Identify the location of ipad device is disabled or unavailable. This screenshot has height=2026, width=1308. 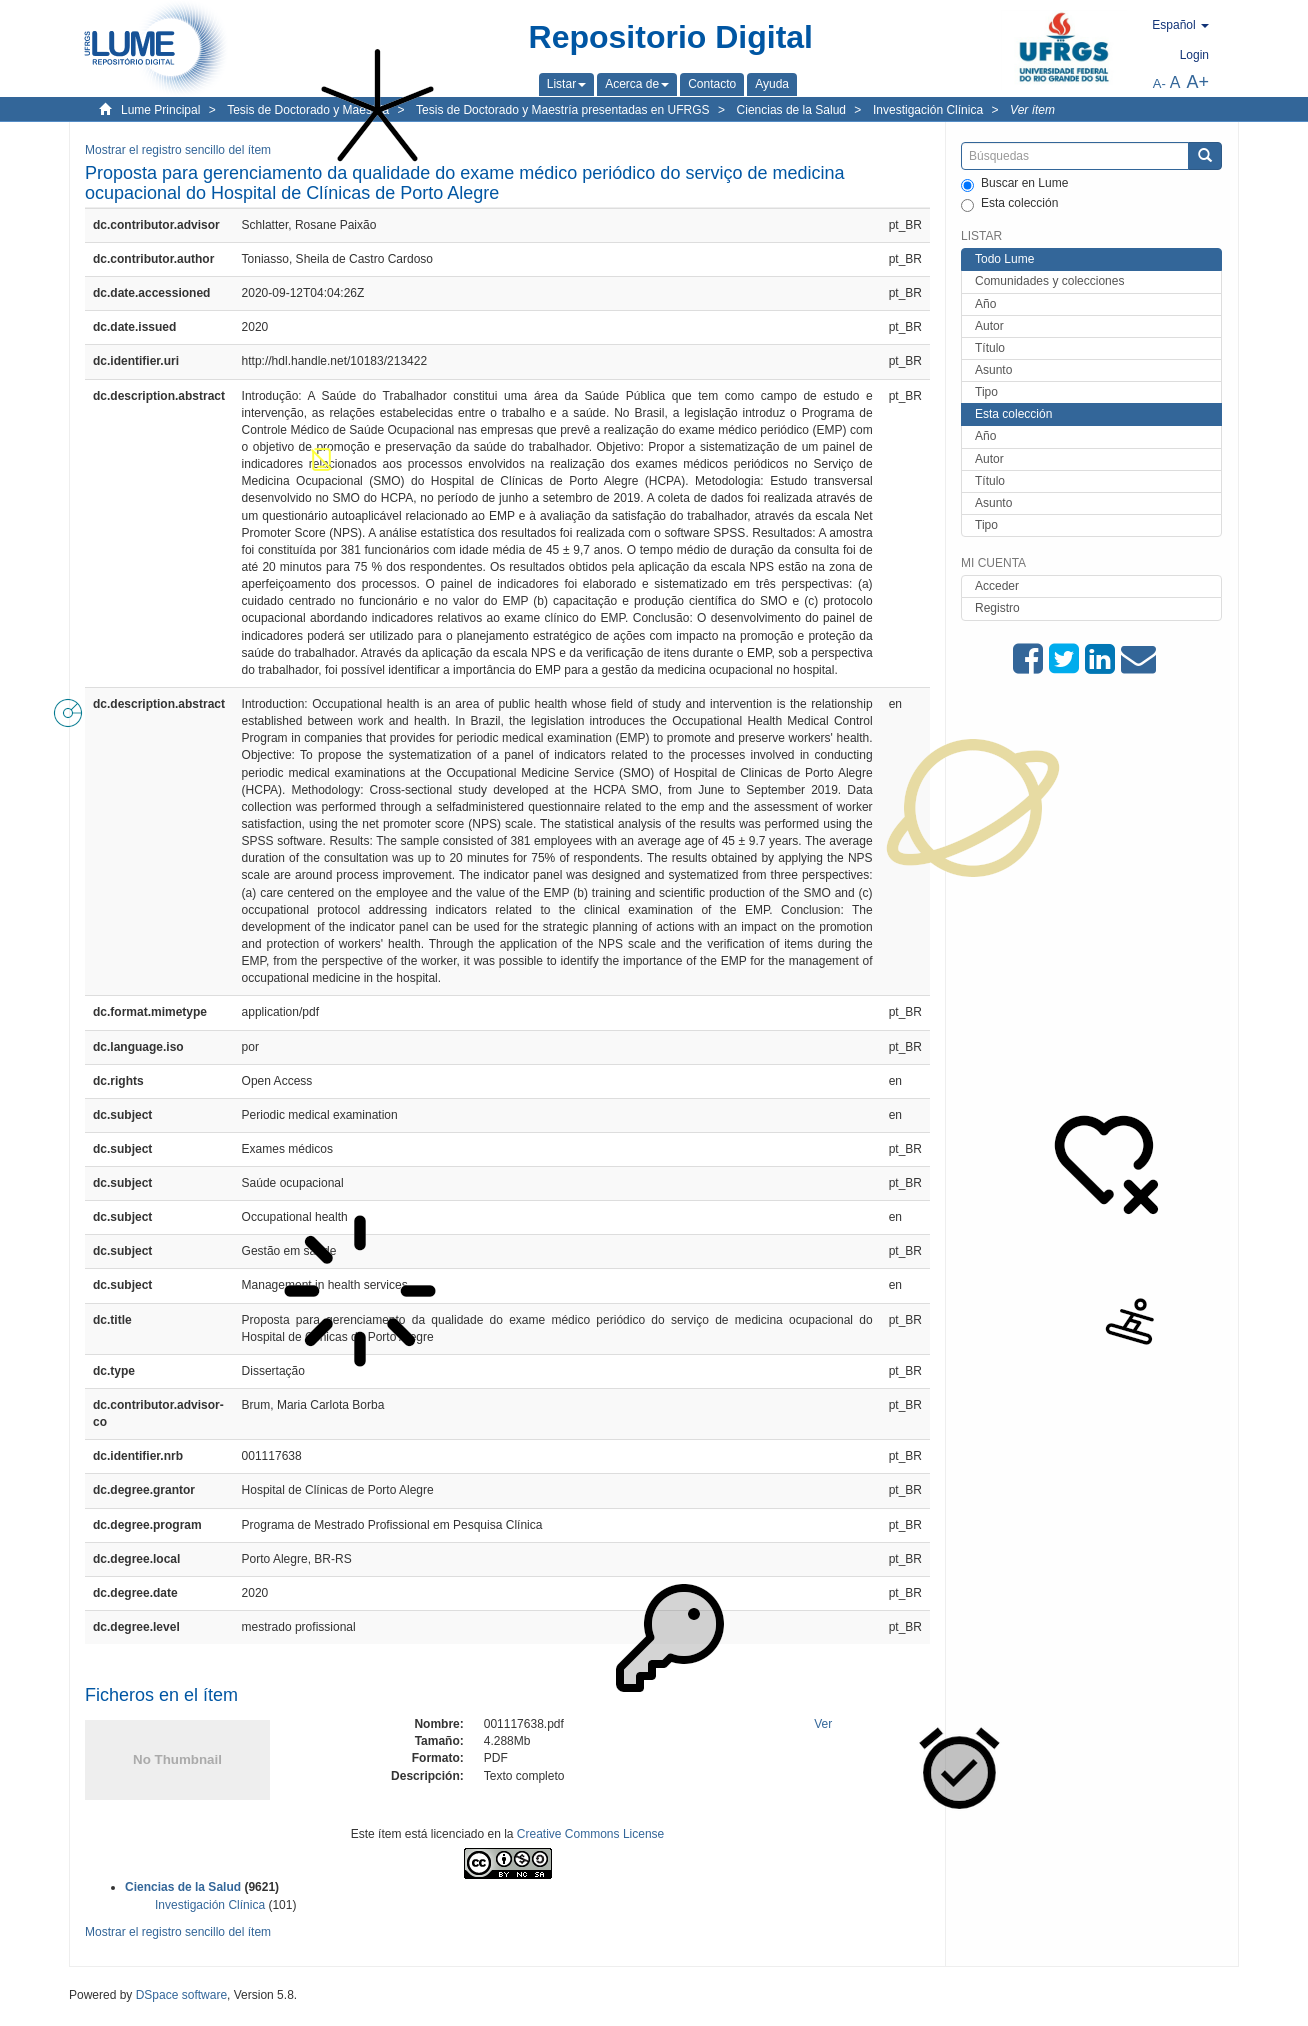
(321, 459).